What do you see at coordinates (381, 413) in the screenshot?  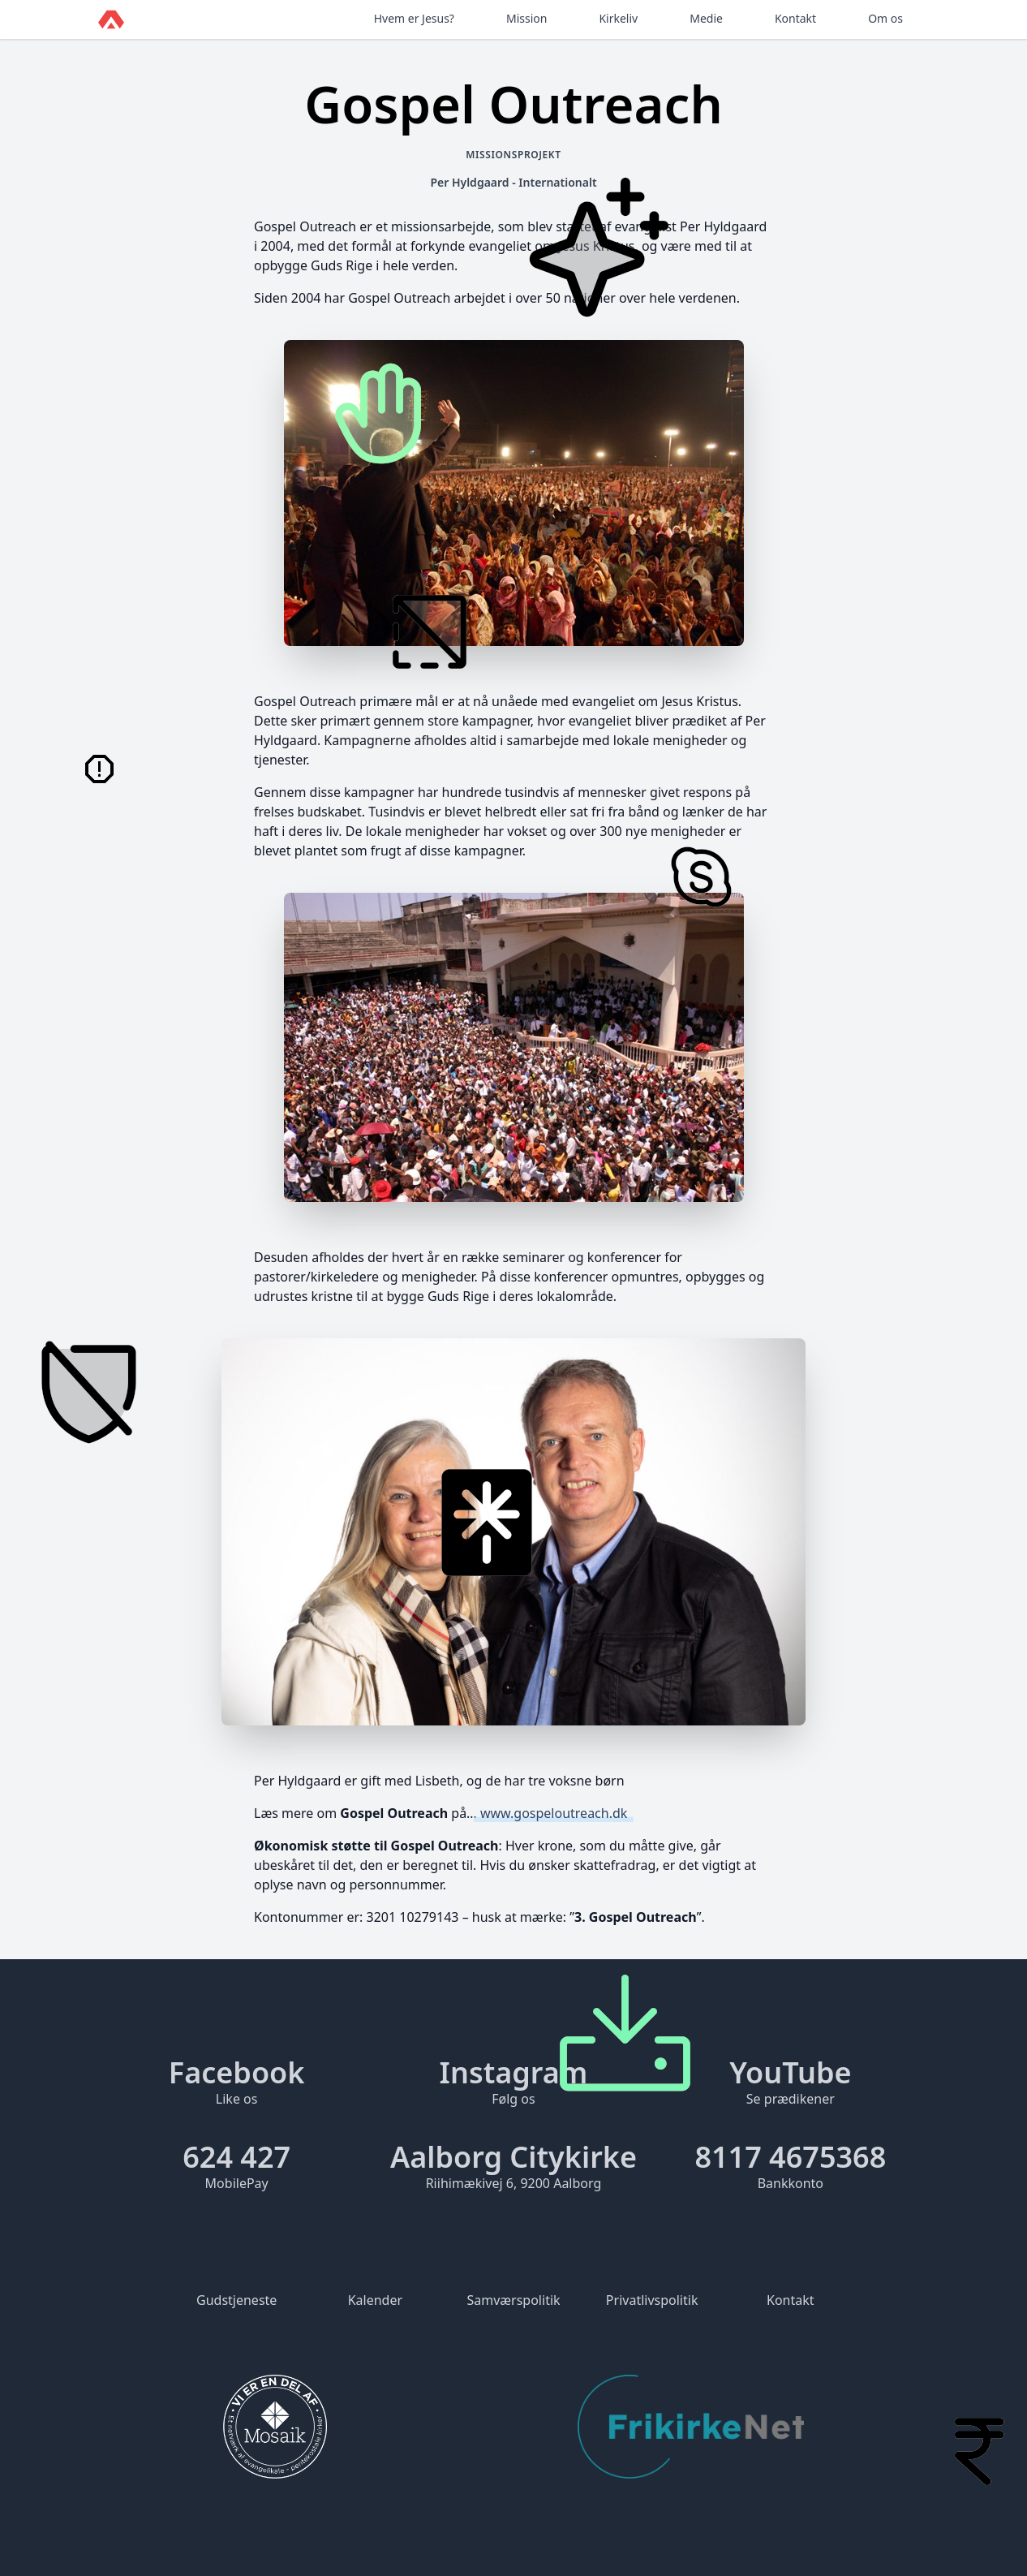 I see `stop or pause an action` at bounding box center [381, 413].